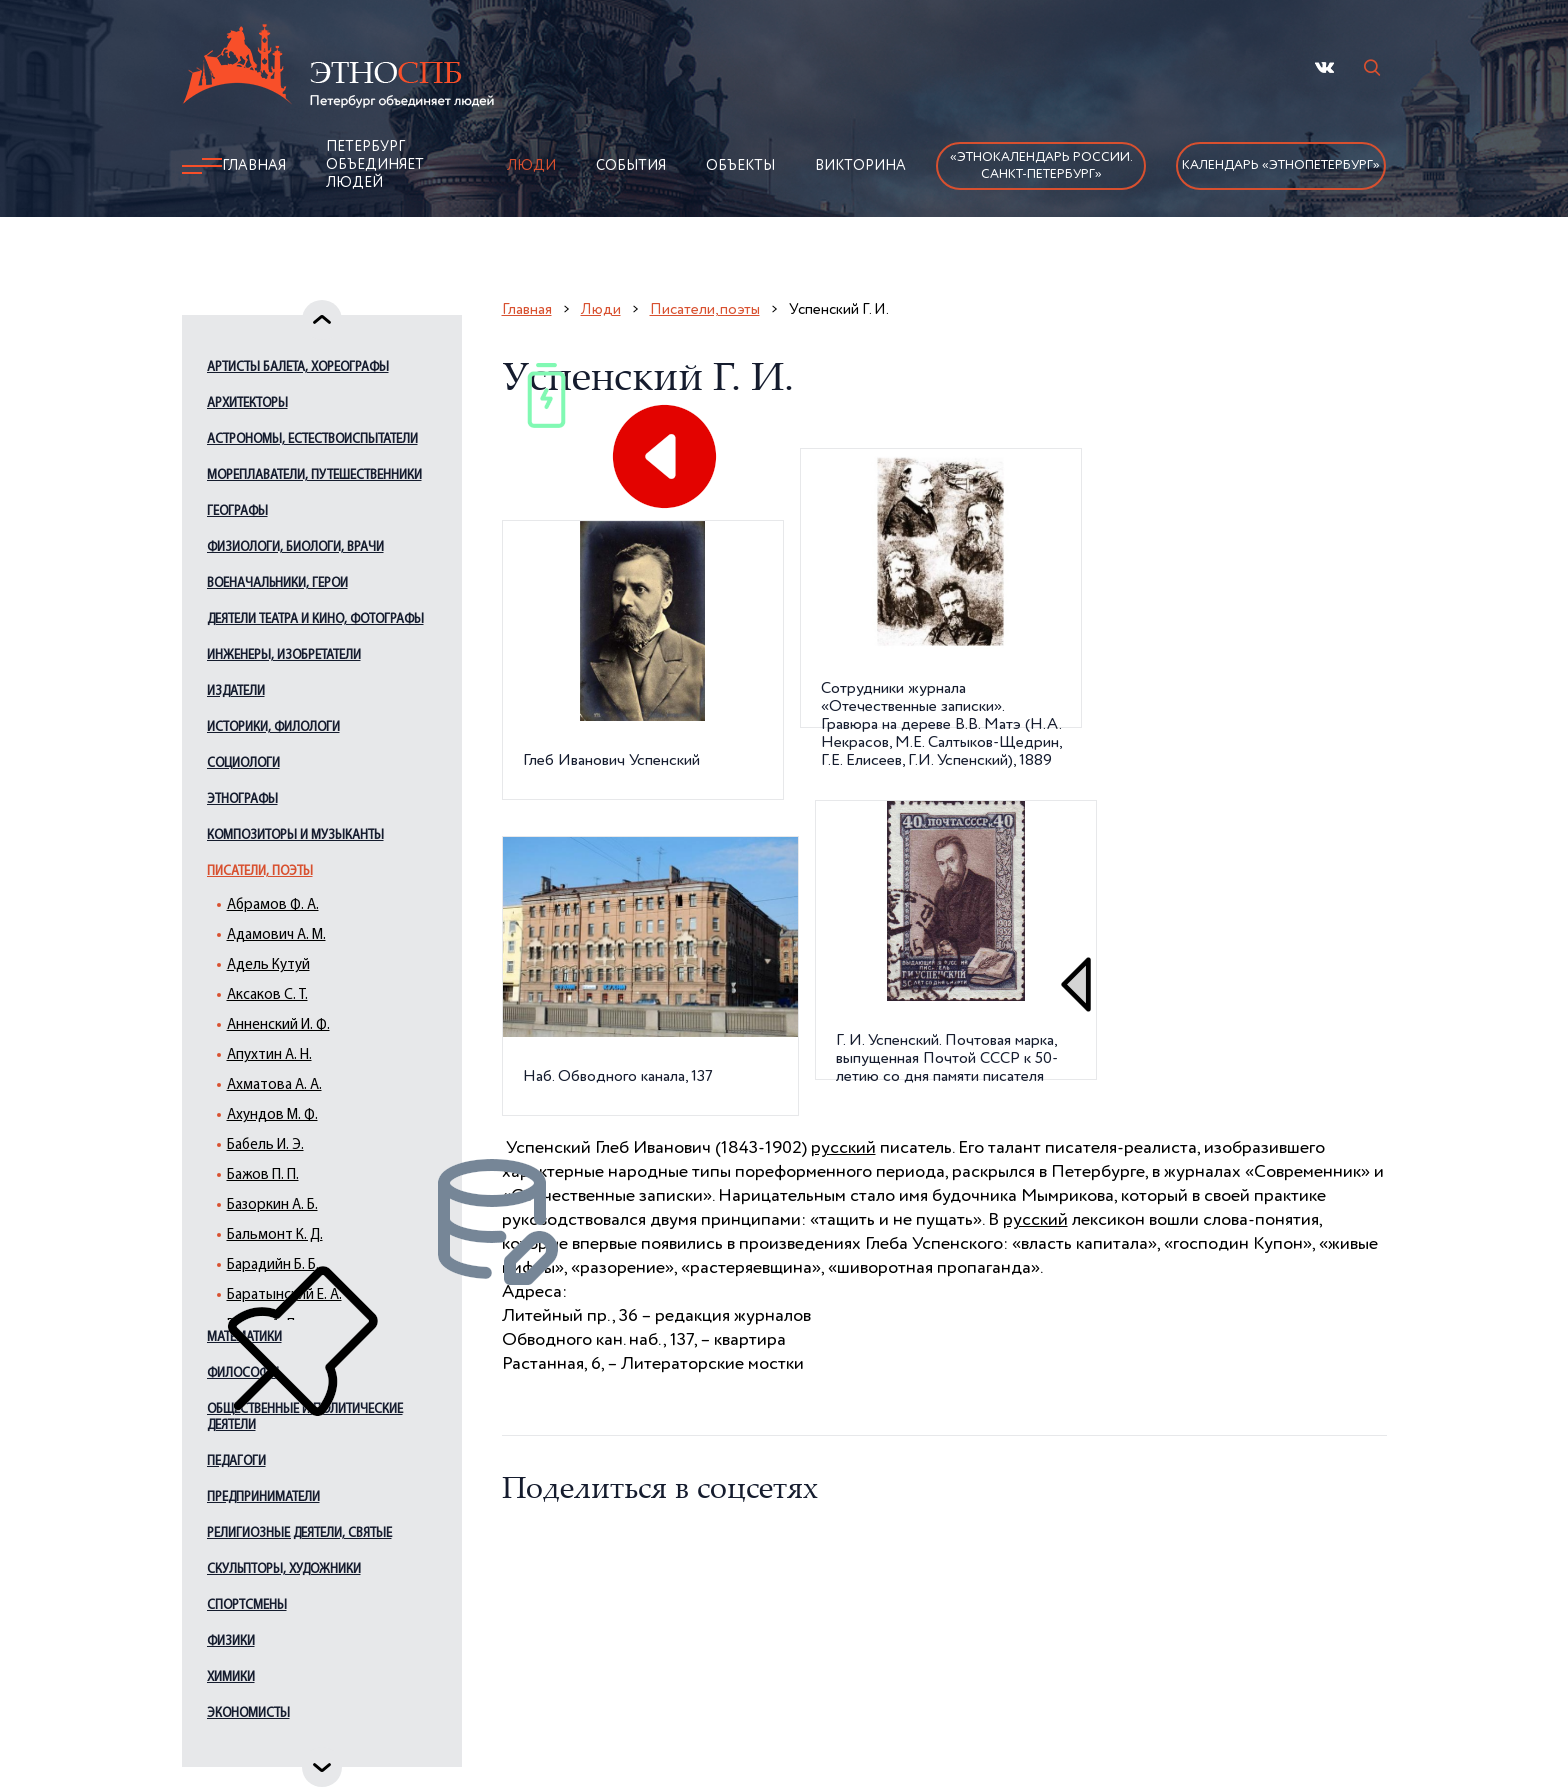 Image resolution: width=1568 pixels, height=1787 pixels. What do you see at coordinates (546, 396) in the screenshot?
I see `indicates device is currently charging` at bounding box center [546, 396].